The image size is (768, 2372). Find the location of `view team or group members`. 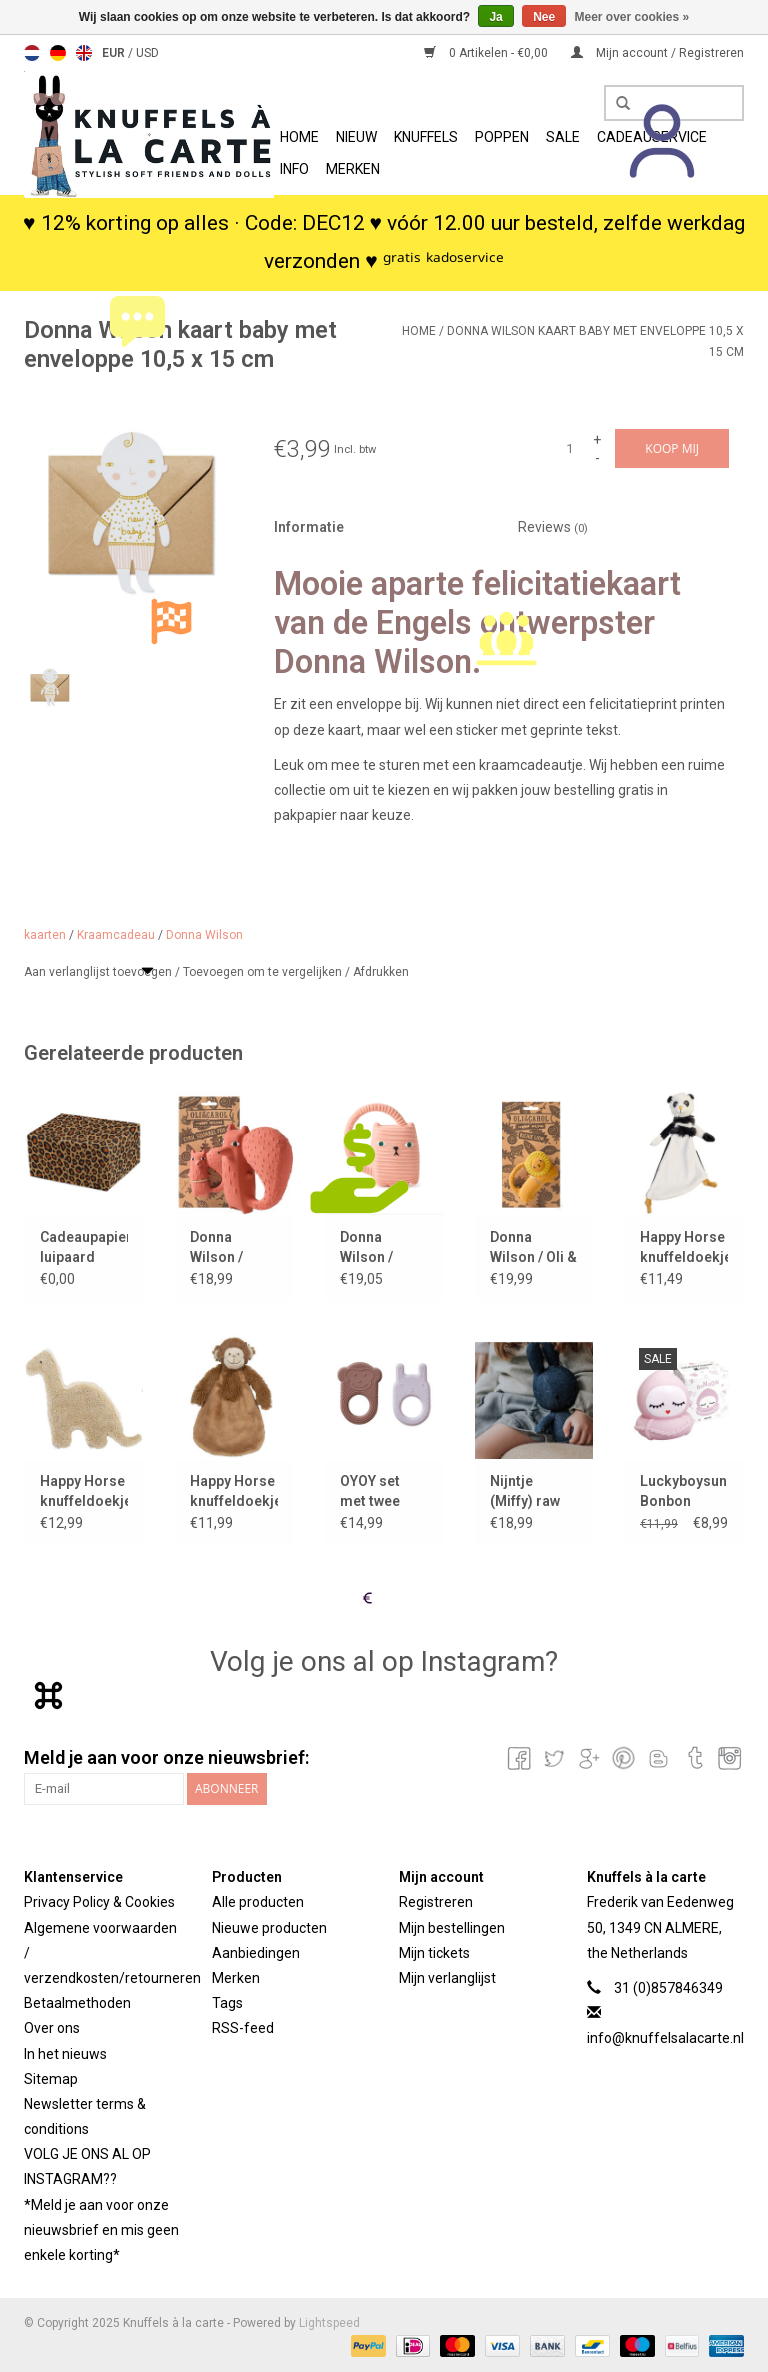

view team or group members is located at coordinates (506, 638).